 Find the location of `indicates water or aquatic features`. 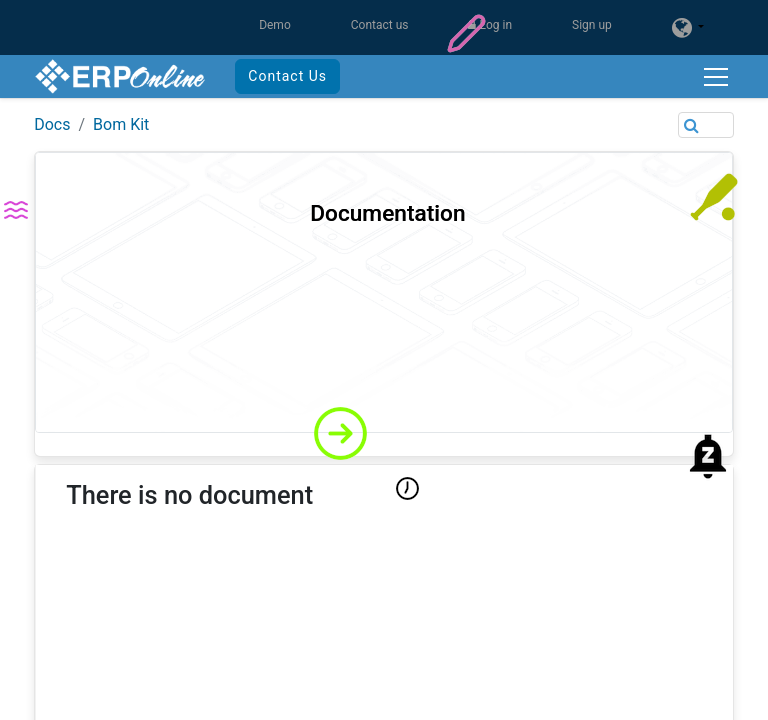

indicates water or aquatic features is located at coordinates (16, 210).